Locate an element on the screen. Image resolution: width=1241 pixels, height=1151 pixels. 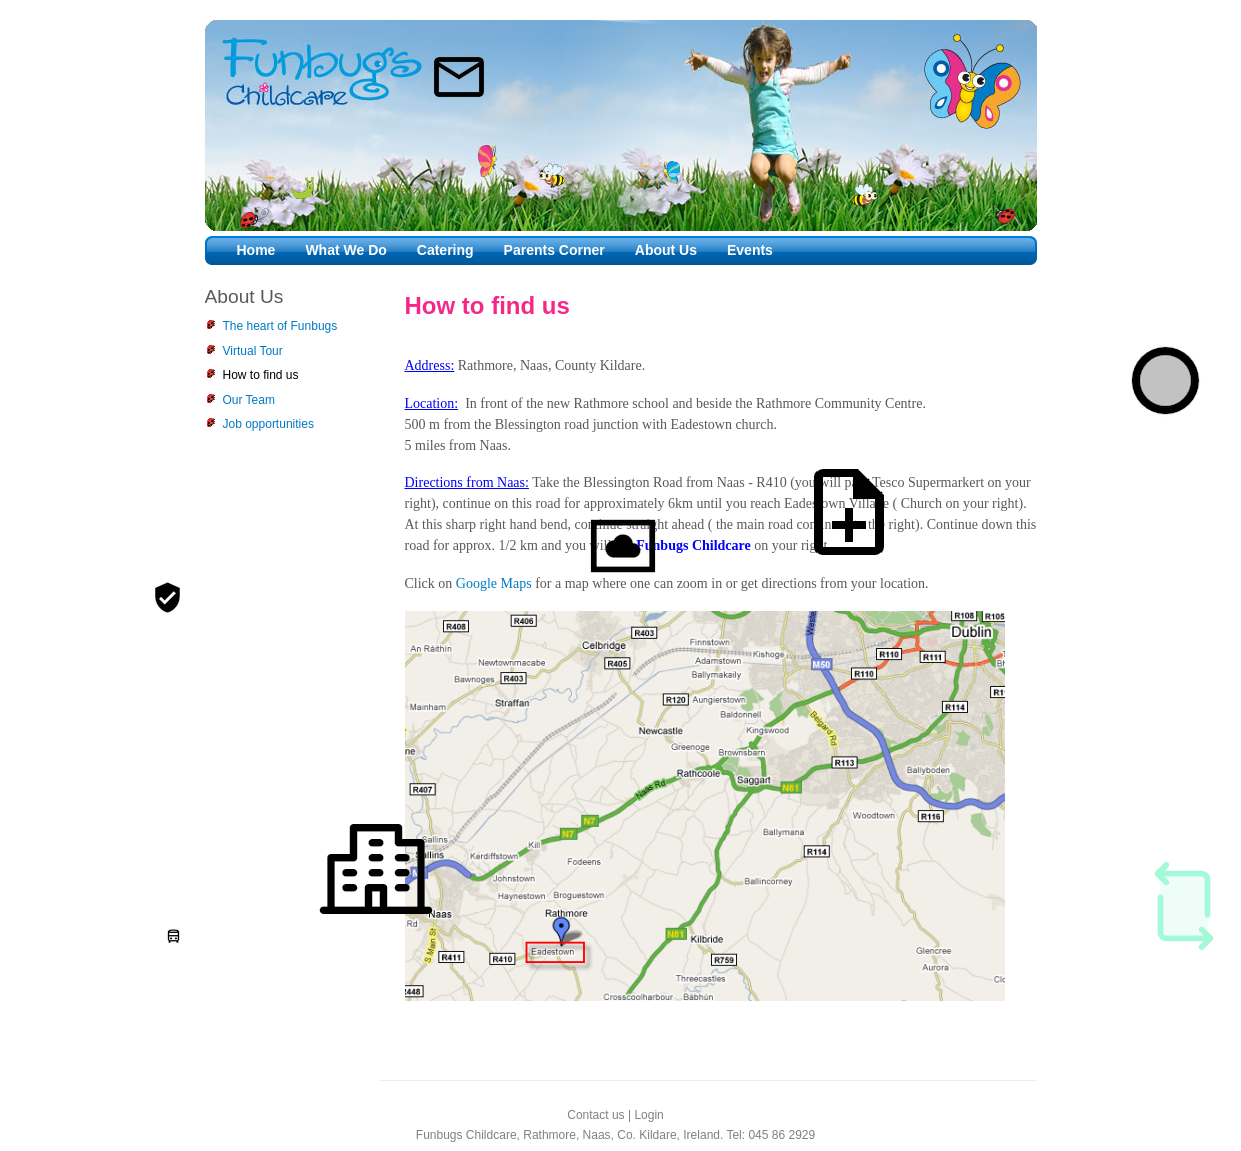
access daydream or screen saver settings is located at coordinates (623, 546).